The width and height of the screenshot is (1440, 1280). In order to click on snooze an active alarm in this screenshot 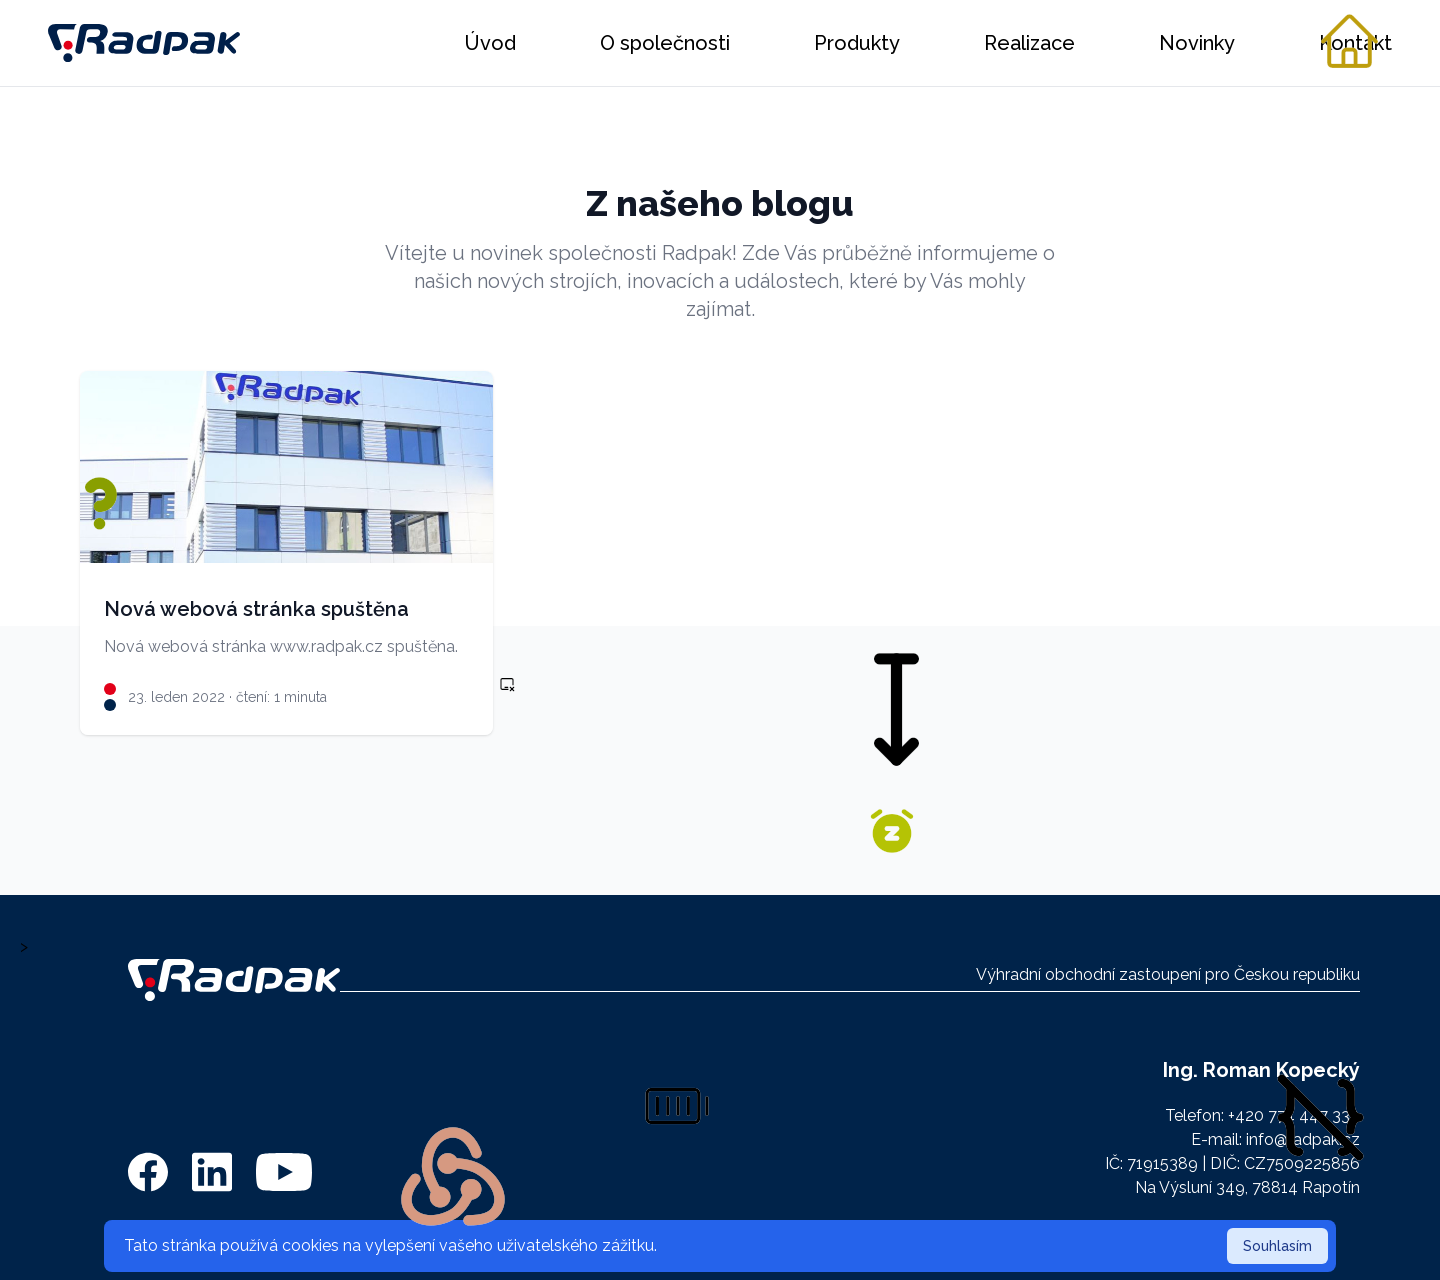, I will do `click(892, 831)`.